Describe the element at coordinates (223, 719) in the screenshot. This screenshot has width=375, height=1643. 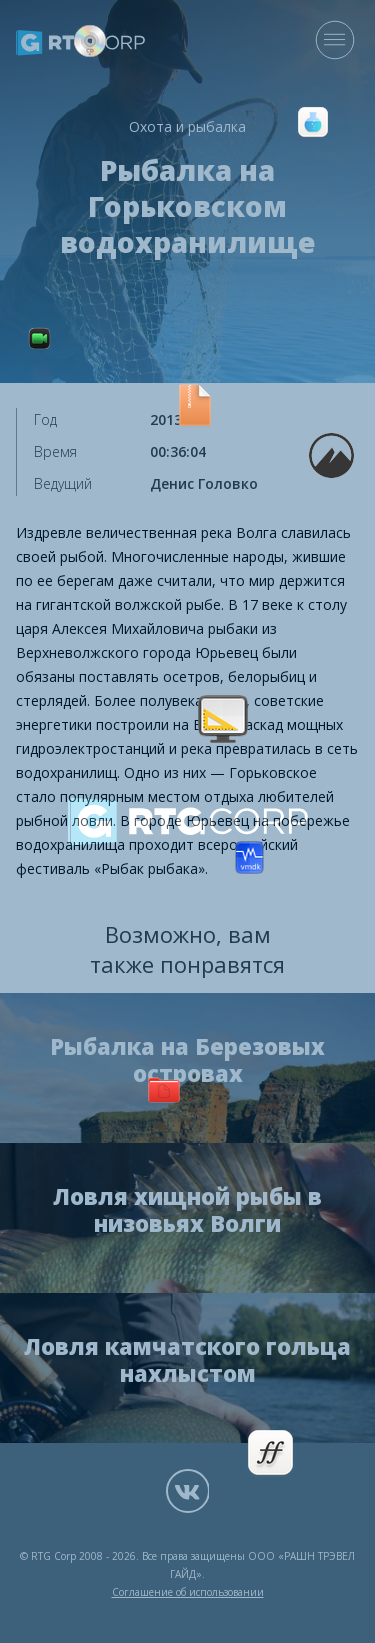
I see `access display settings and screen configuration` at that location.